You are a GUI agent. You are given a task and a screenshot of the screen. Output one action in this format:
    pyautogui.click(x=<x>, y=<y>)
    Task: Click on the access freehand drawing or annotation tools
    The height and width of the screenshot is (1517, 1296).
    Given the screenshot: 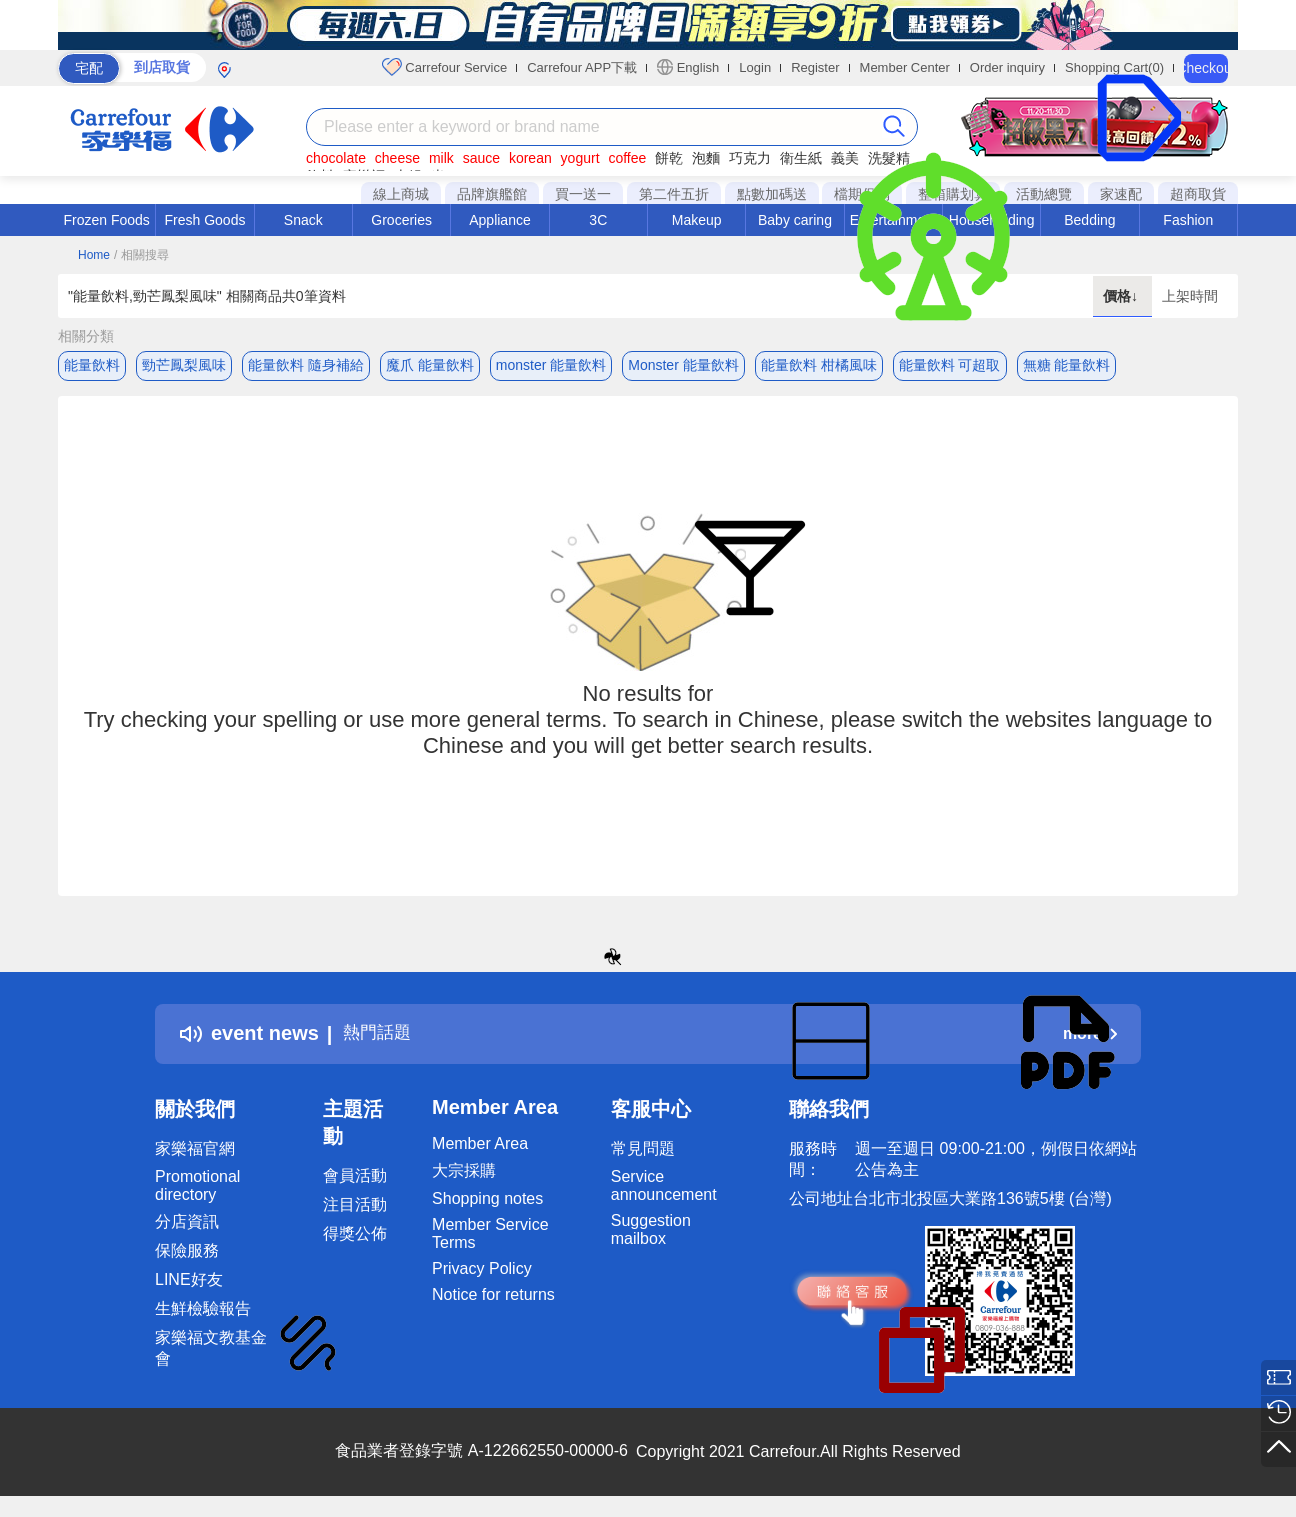 What is the action you would take?
    pyautogui.click(x=308, y=1343)
    